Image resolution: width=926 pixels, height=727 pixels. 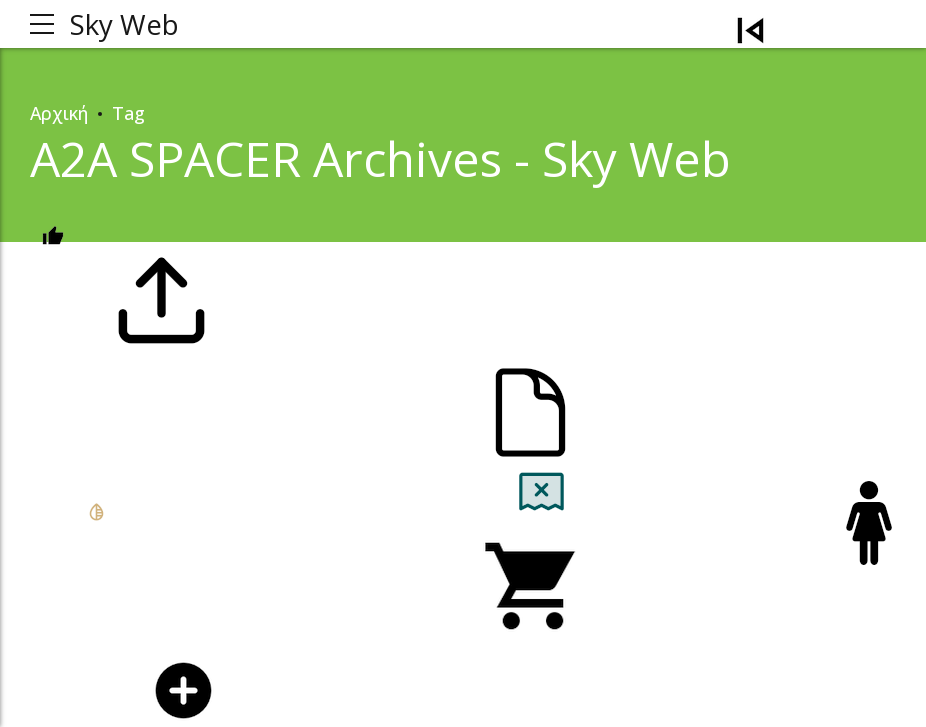 What do you see at coordinates (53, 236) in the screenshot?
I see `like or upvote content` at bounding box center [53, 236].